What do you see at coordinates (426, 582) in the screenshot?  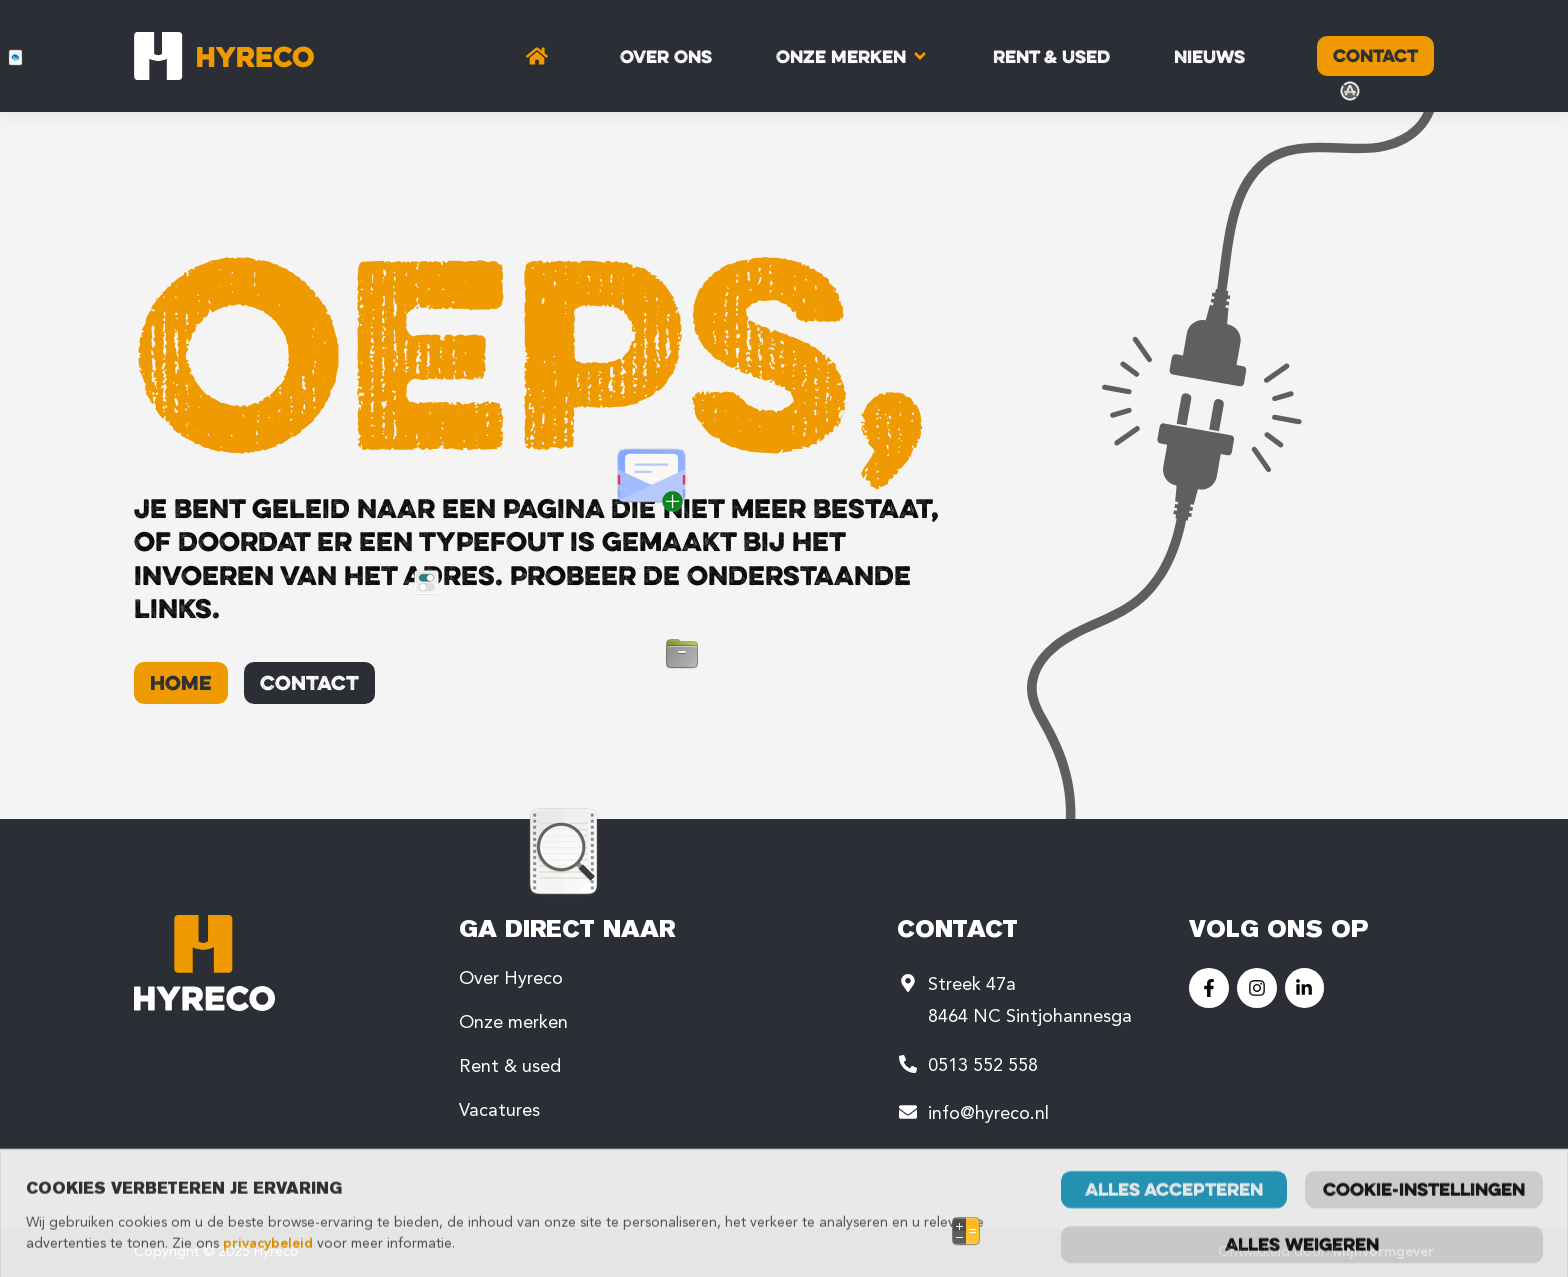 I see `open gnome tweaks settings application` at bounding box center [426, 582].